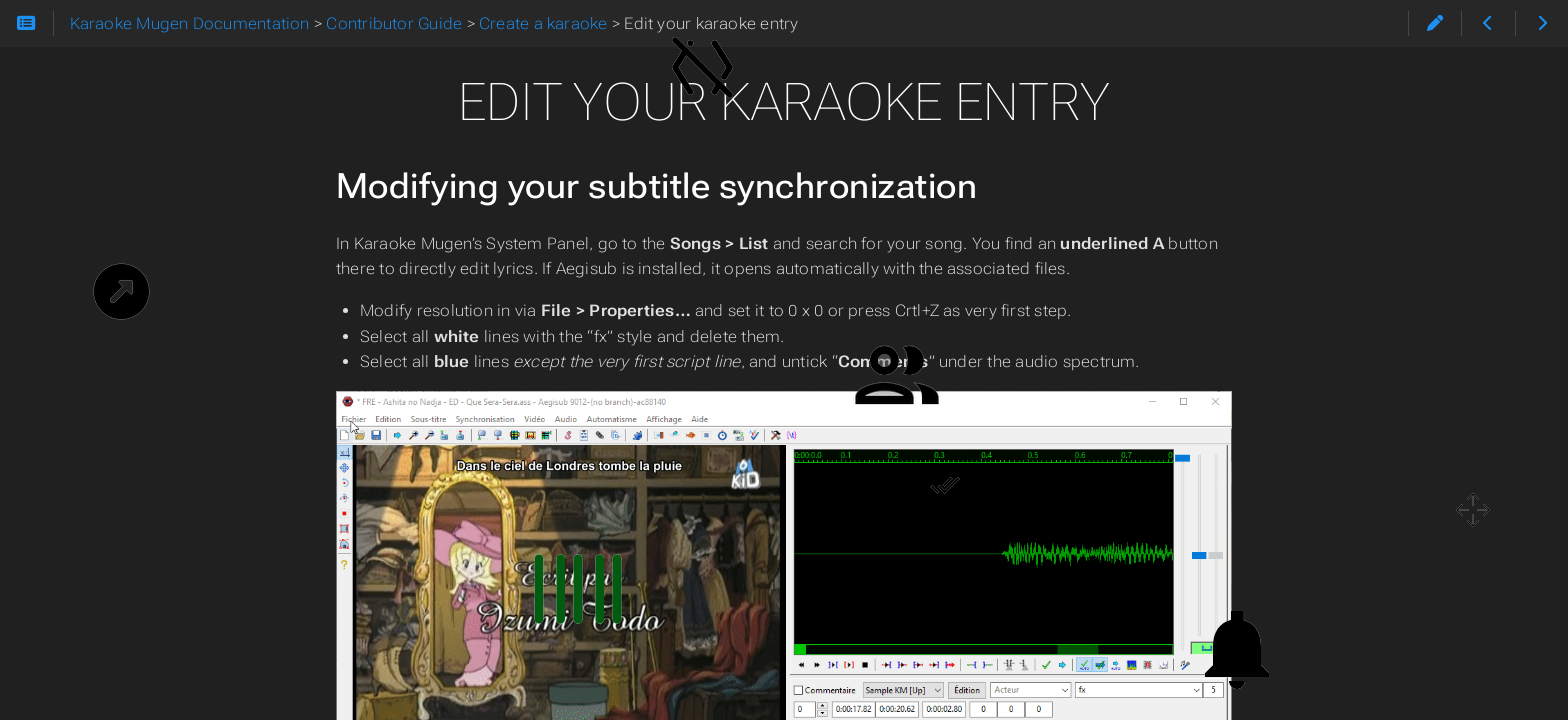 The width and height of the screenshot is (1568, 720). Describe the element at coordinates (702, 67) in the screenshot. I see `disable code or markup view` at that location.